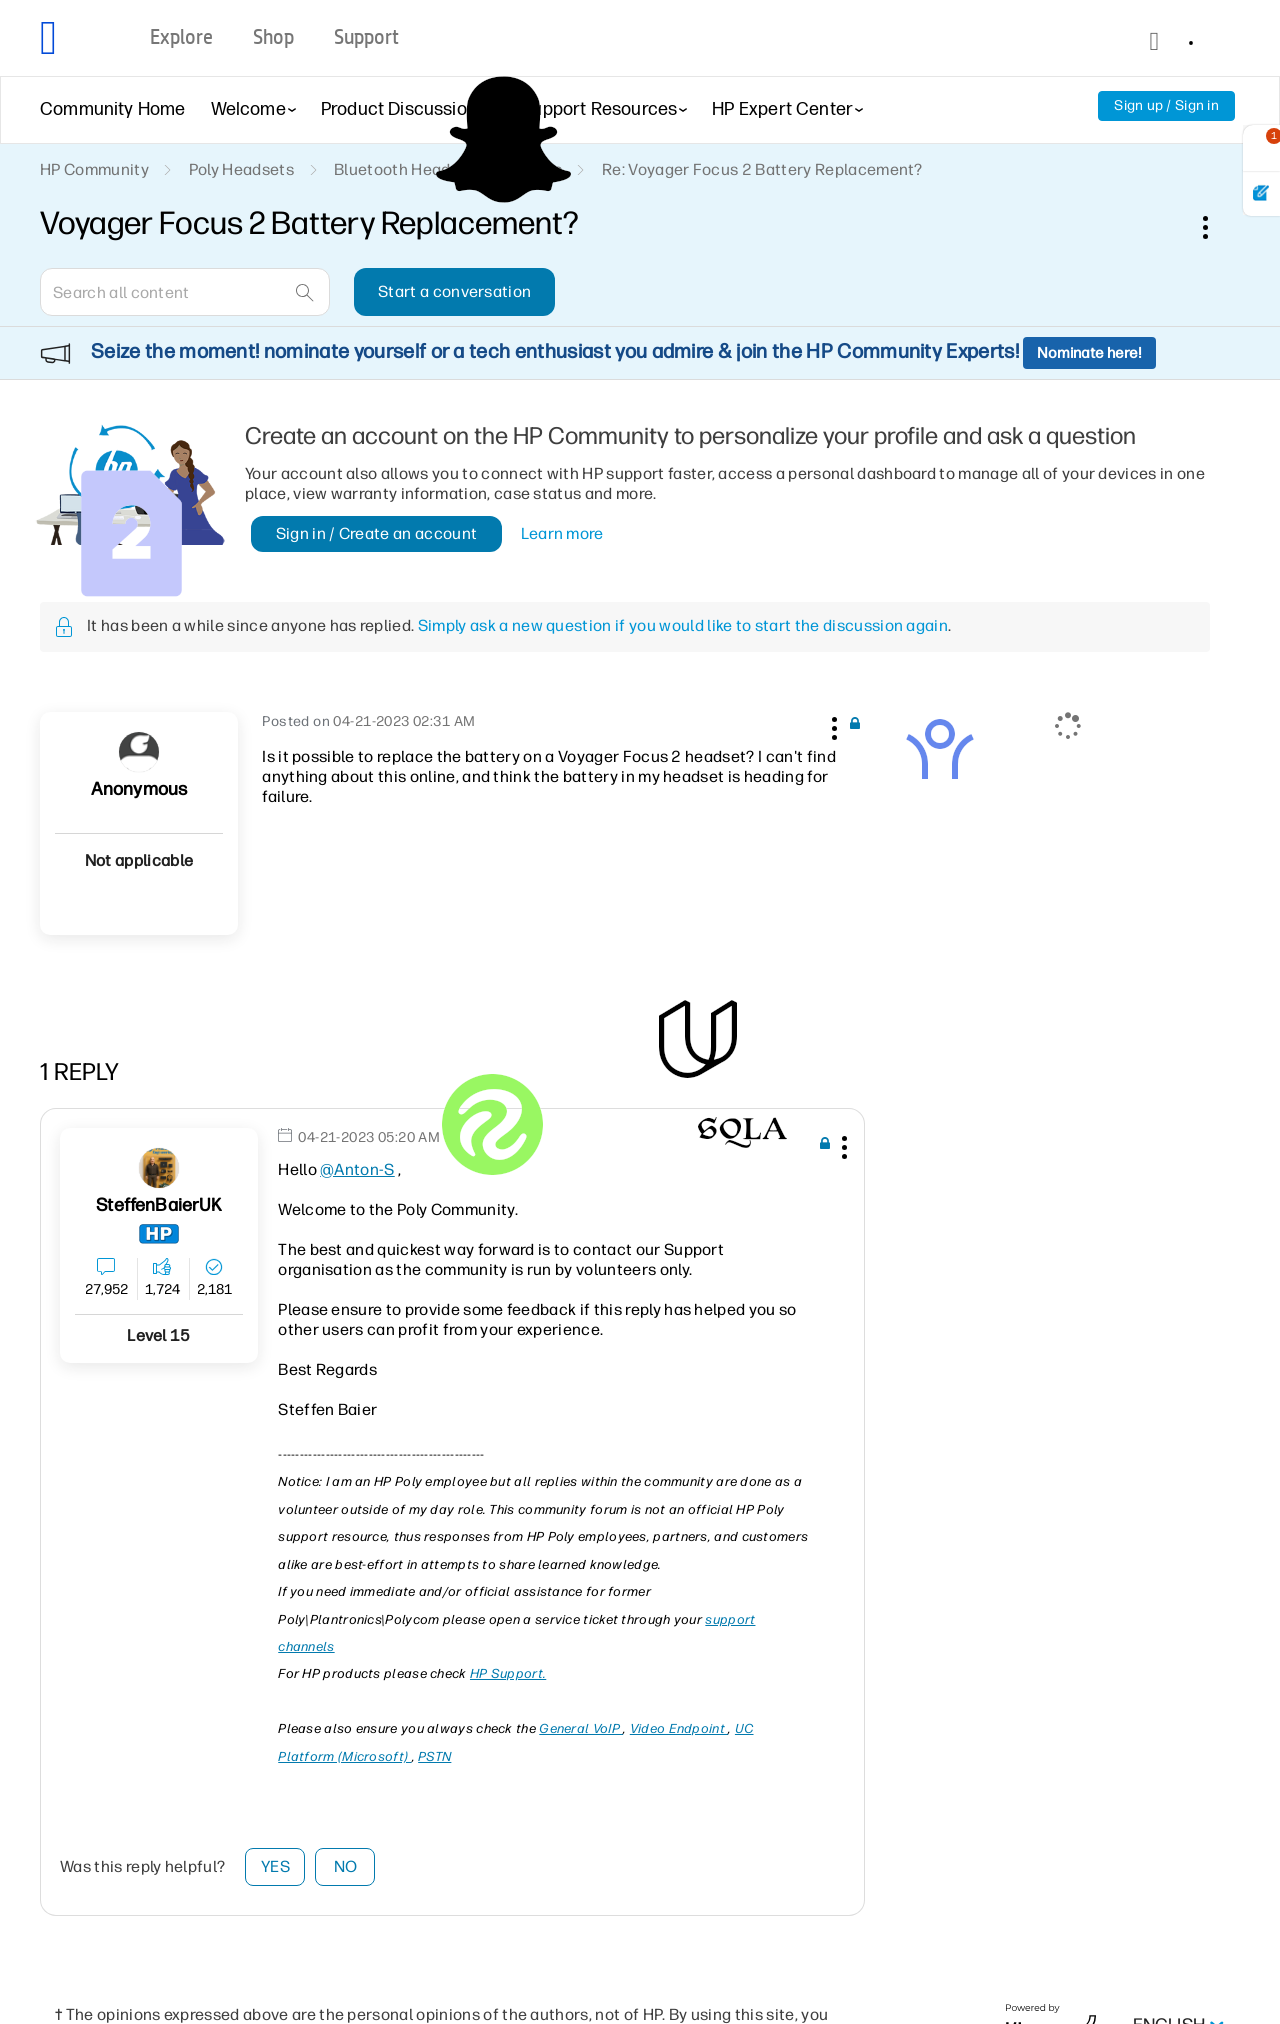  Describe the element at coordinates (503, 139) in the screenshot. I see `open Snapchat app` at that location.